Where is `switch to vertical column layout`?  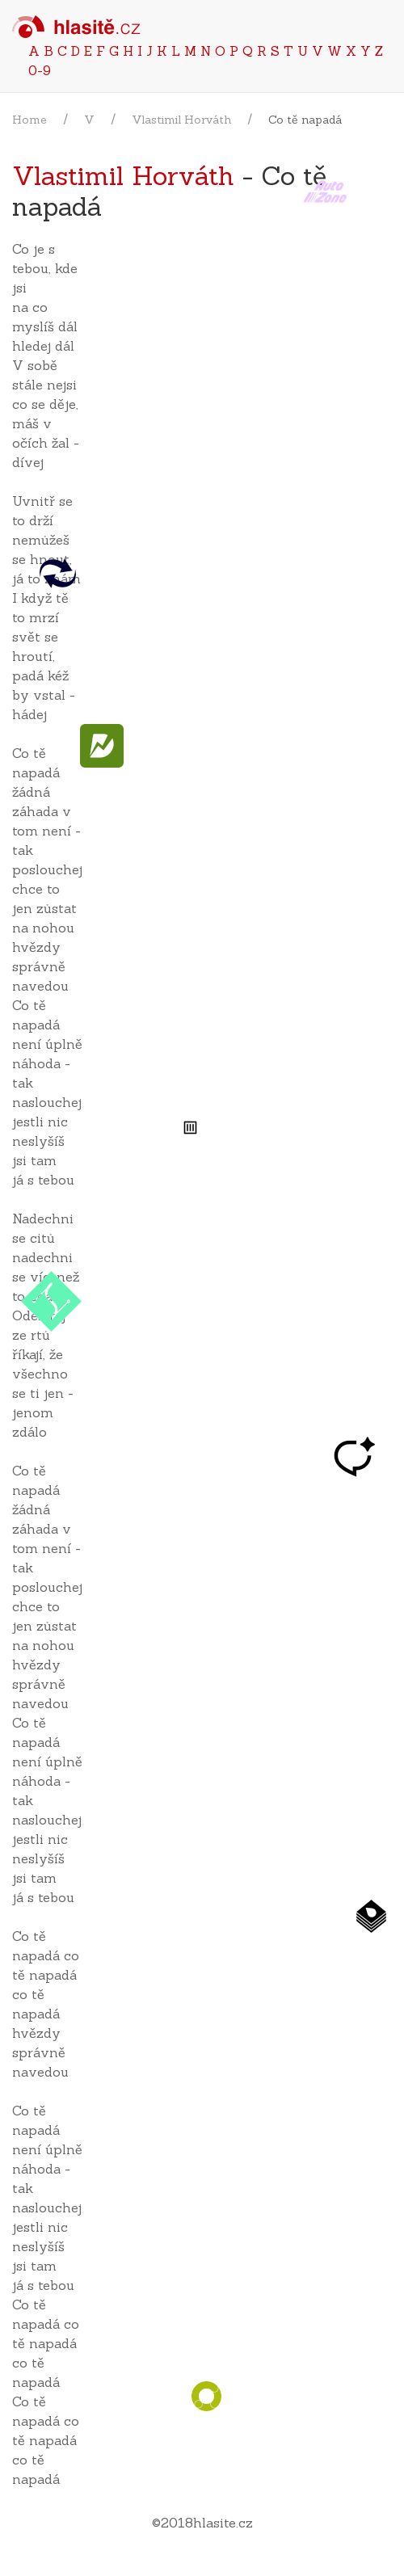
switch to vertical column layout is located at coordinates (190, 1127).